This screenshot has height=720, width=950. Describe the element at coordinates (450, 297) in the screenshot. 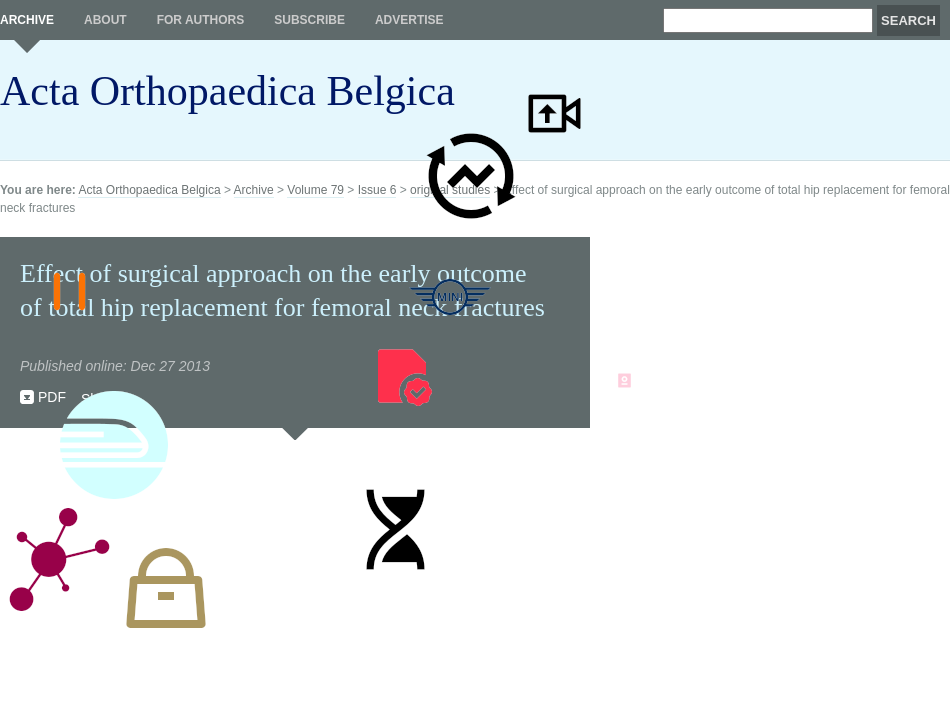

I see `mini cooper brand logo` at that location.